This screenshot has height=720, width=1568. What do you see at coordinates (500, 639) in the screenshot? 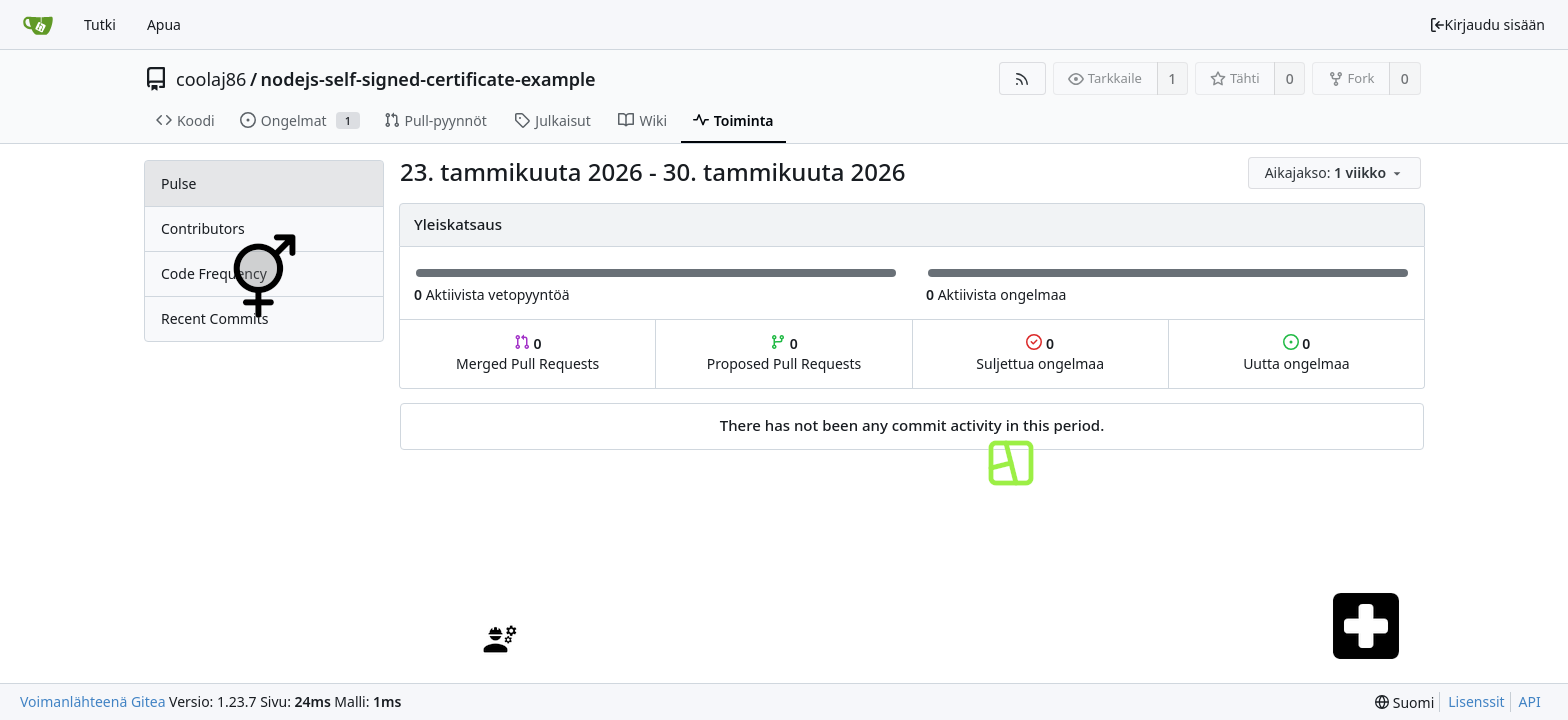
I see `access engineering or technical settings` at bounding box center [500, 639].